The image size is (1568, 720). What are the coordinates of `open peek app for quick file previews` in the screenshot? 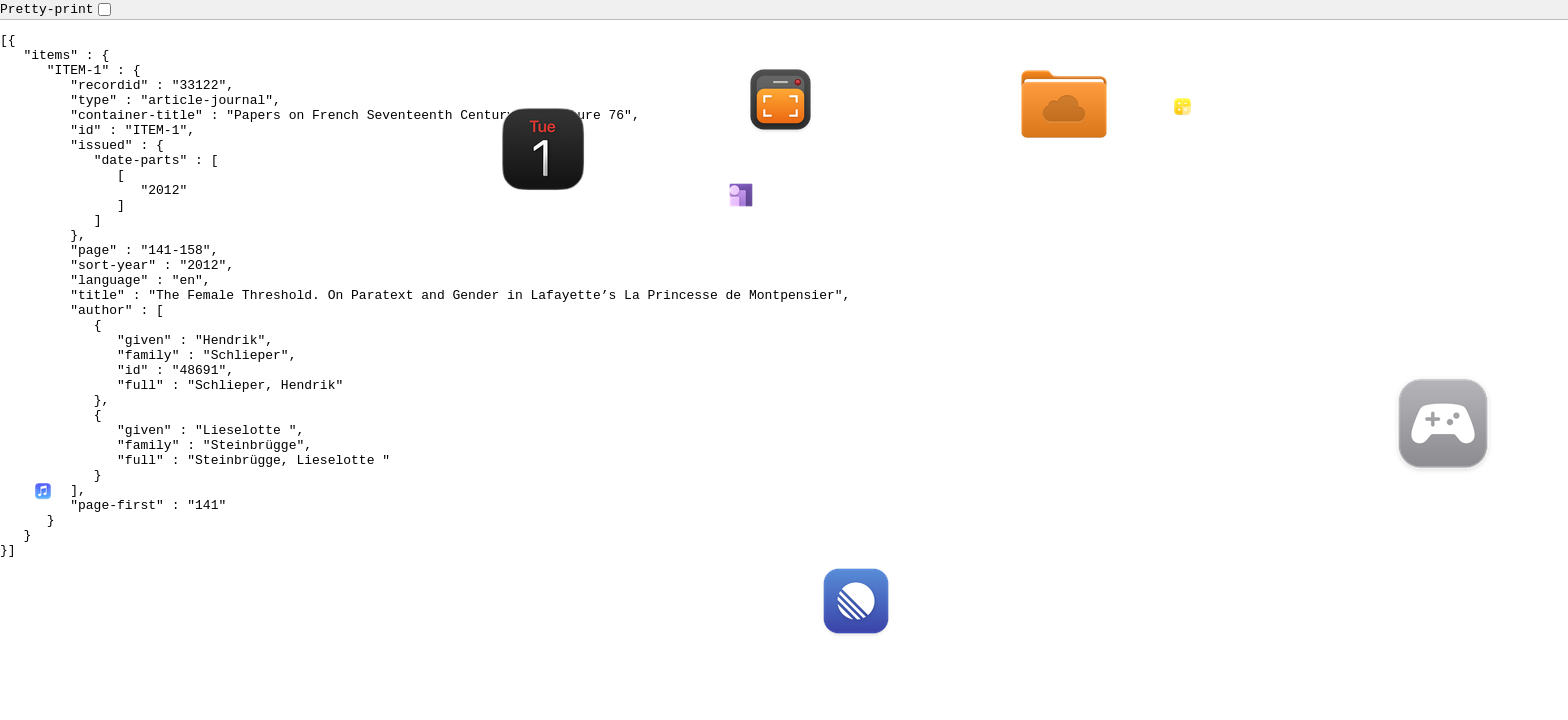 It's located at (780, 99).